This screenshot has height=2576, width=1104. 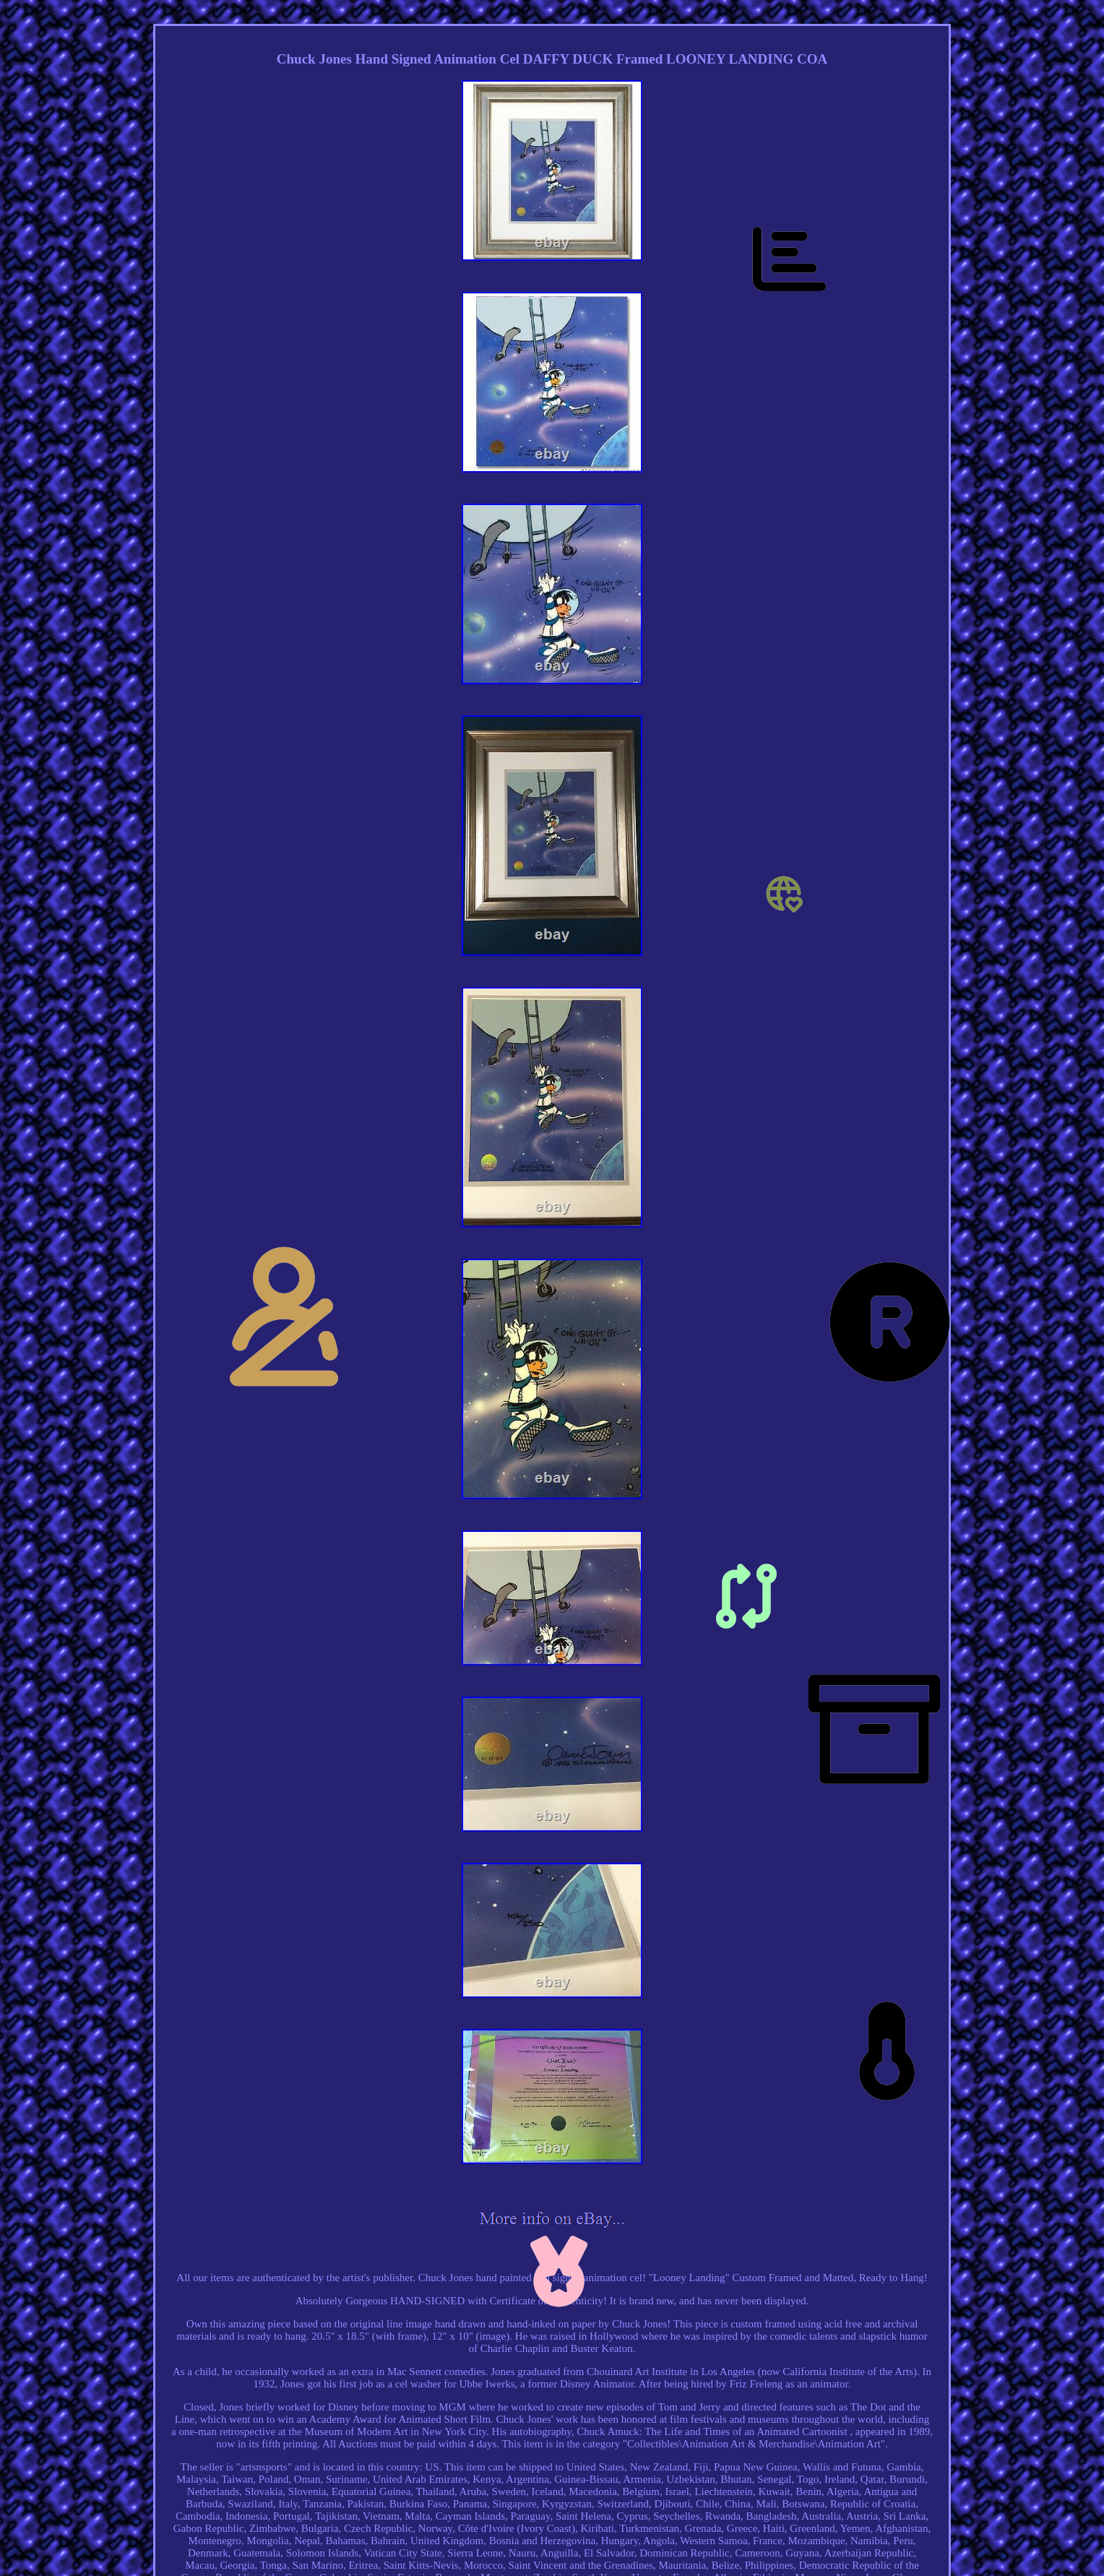 I want to click on fasten seatbelt reminder, so click(x=284, y=1317).